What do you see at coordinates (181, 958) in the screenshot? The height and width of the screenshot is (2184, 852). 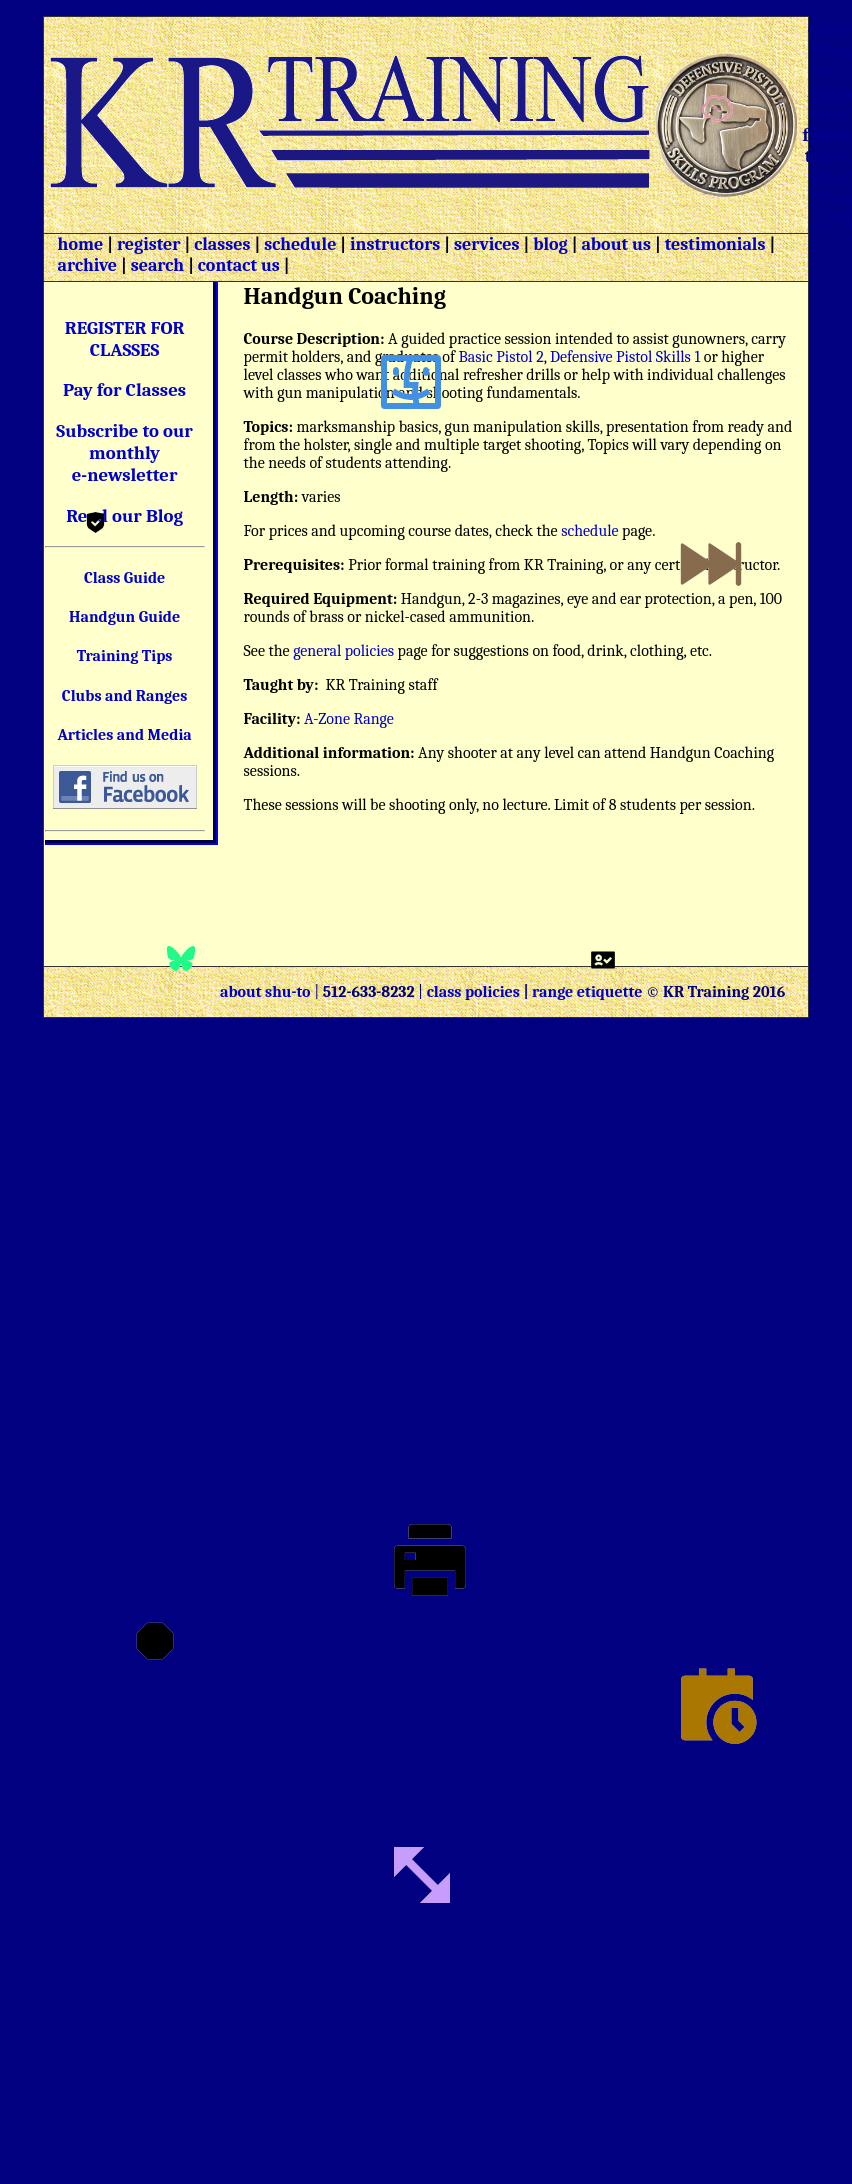 I see `open the Bluesky app` at bounding box center [181, 958].